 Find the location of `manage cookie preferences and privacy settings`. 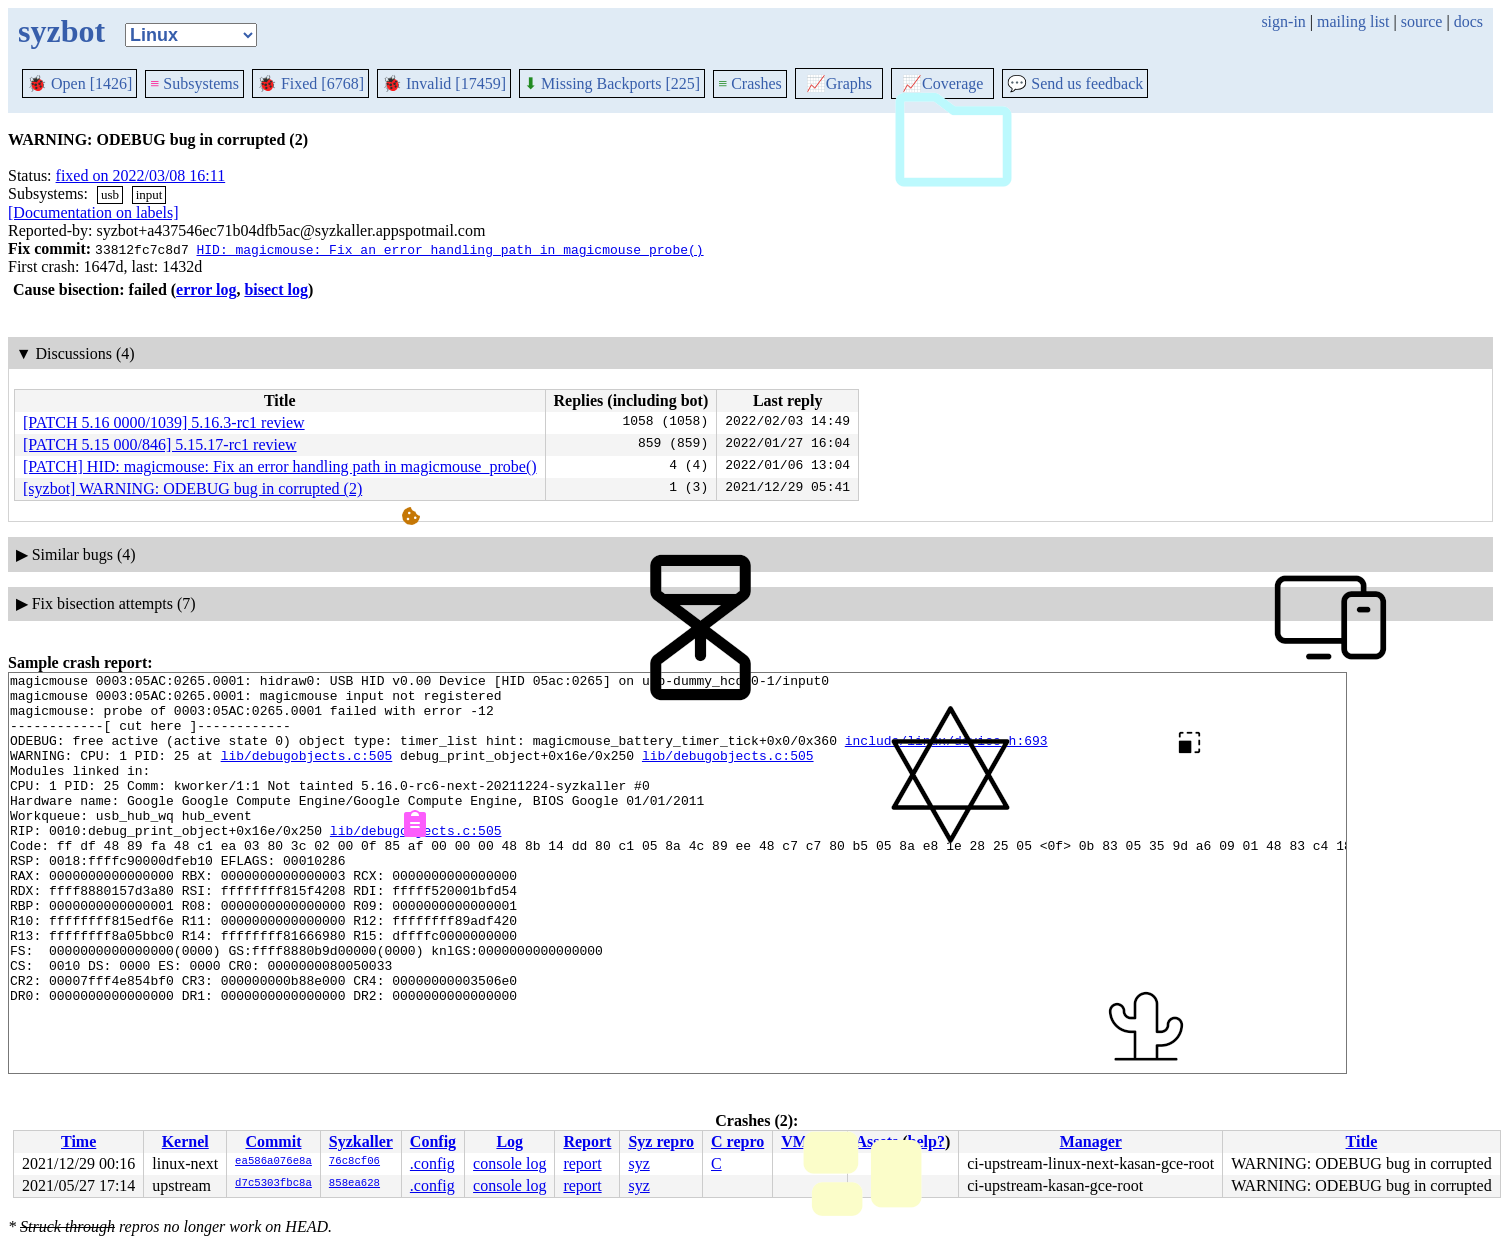

manage cookie preferences and privacy settings is located at coordinates (411, 516).